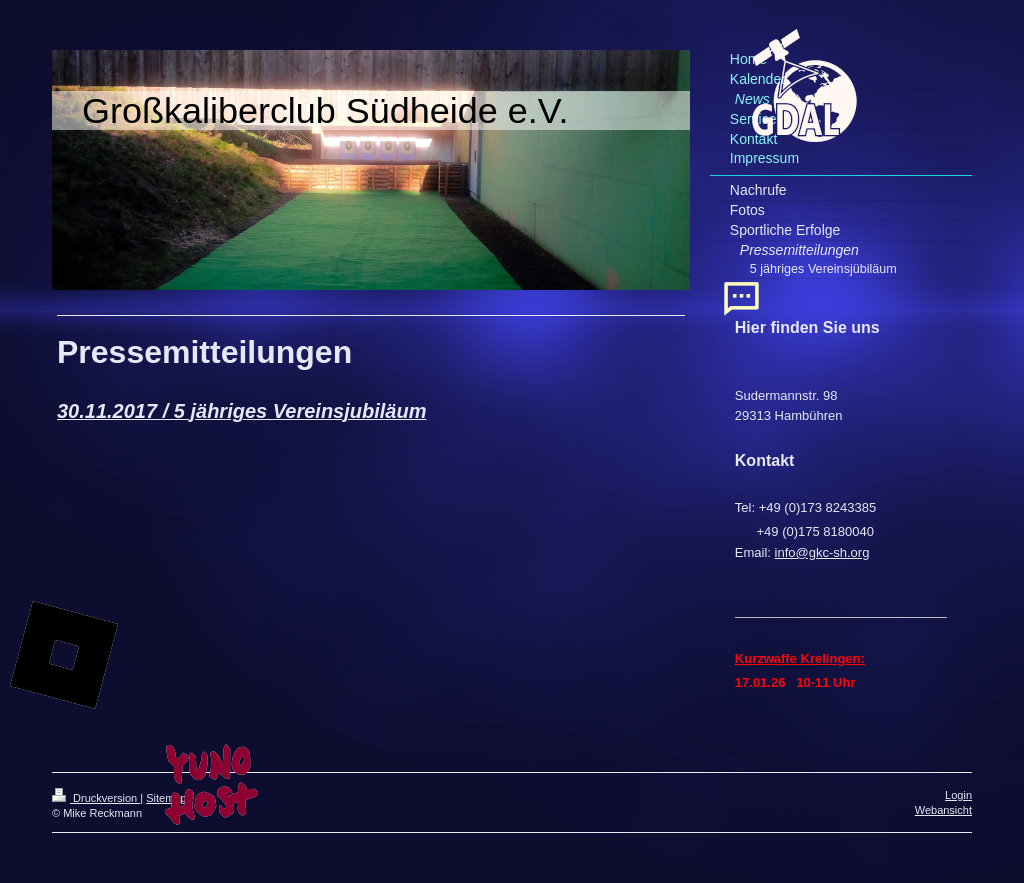 Image resolution: width=1024 pixels, height=883 pixels. I want to click on yunohost self-hosting platform logo, so click(211, 784).